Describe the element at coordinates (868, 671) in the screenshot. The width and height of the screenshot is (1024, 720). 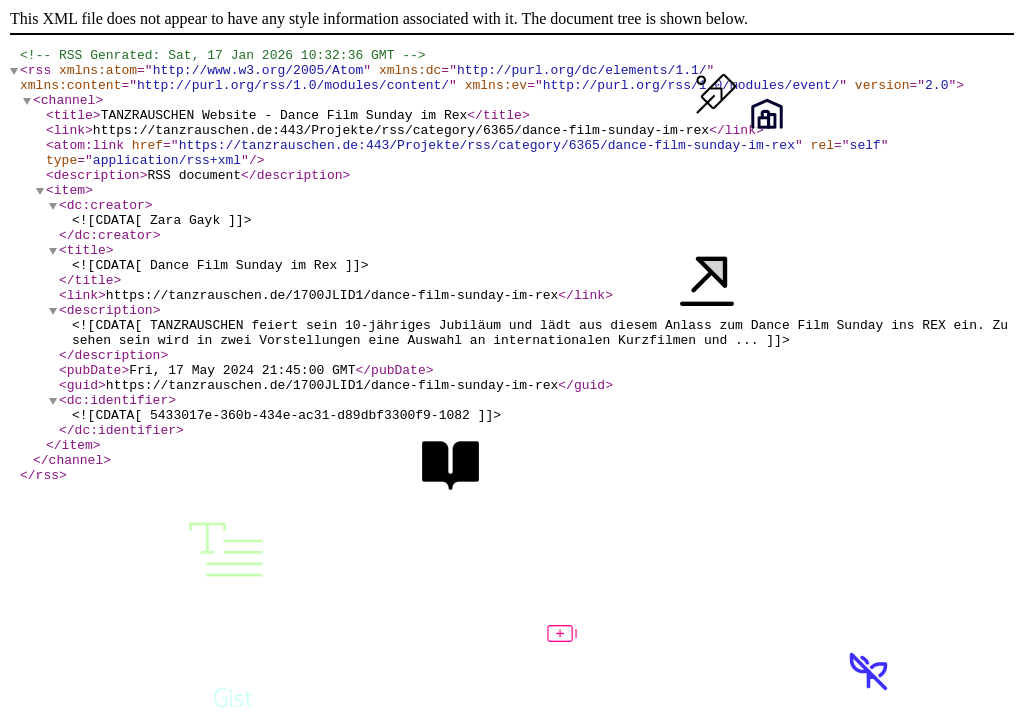
I see `disable plant or garden tracking` at that location.